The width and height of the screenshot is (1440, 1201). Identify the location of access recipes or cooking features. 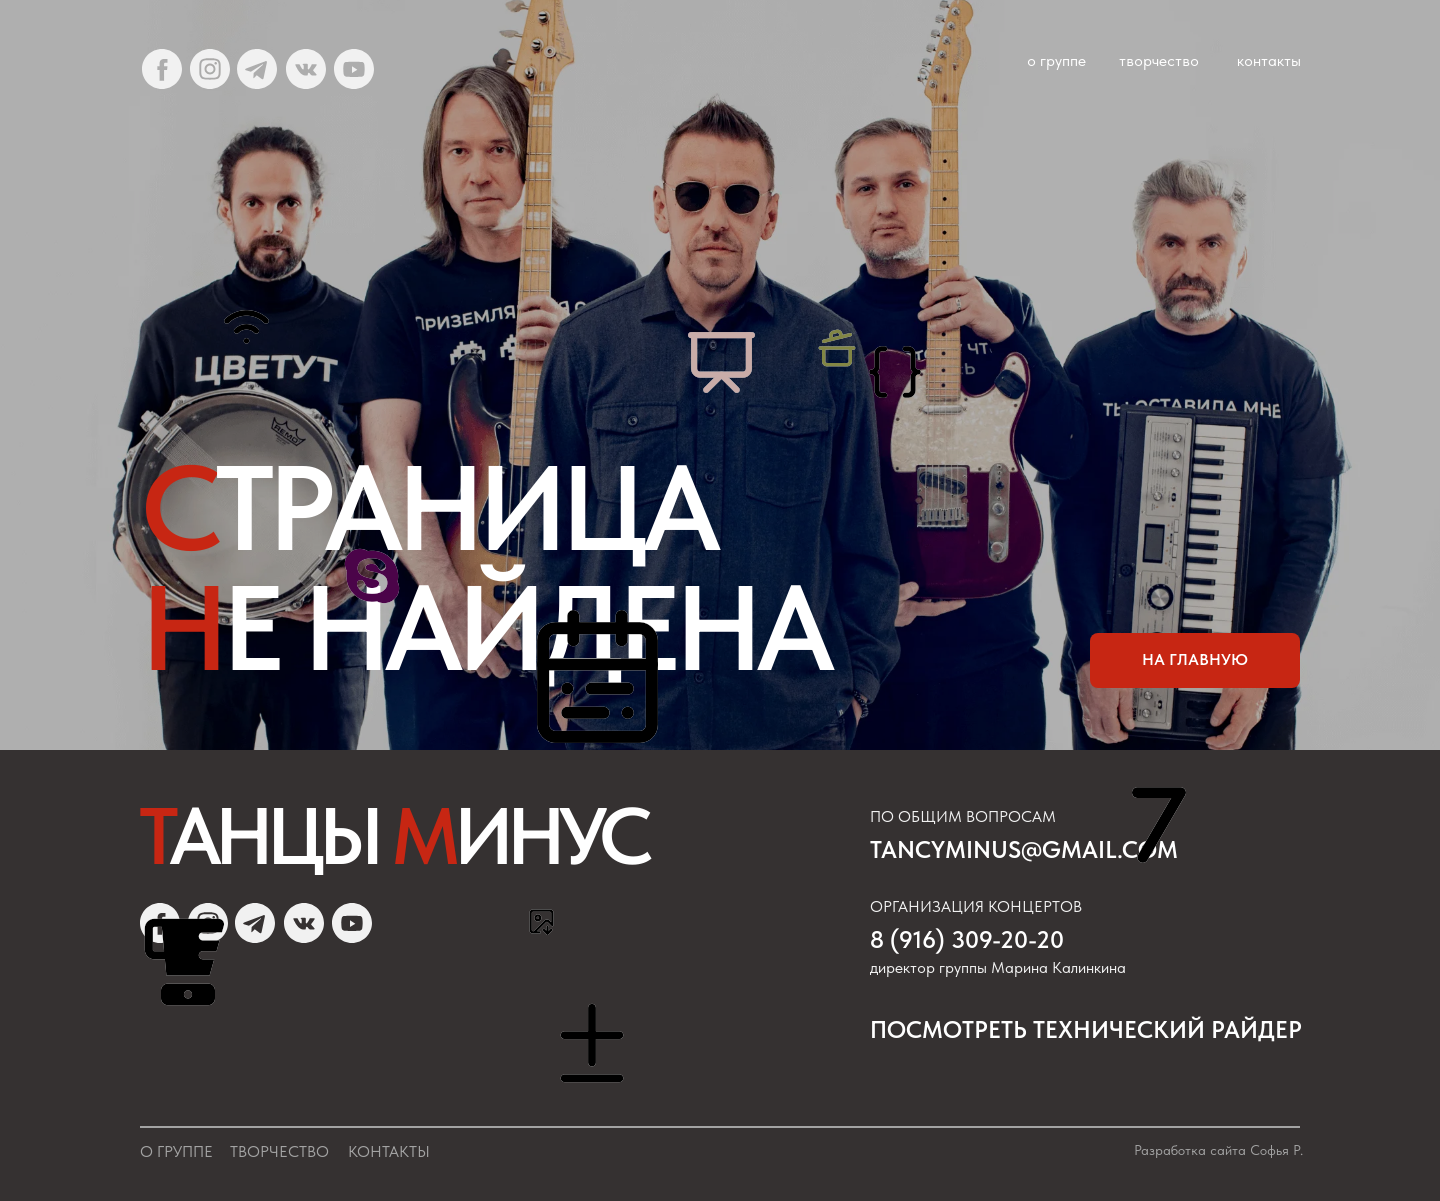
(837, 348).